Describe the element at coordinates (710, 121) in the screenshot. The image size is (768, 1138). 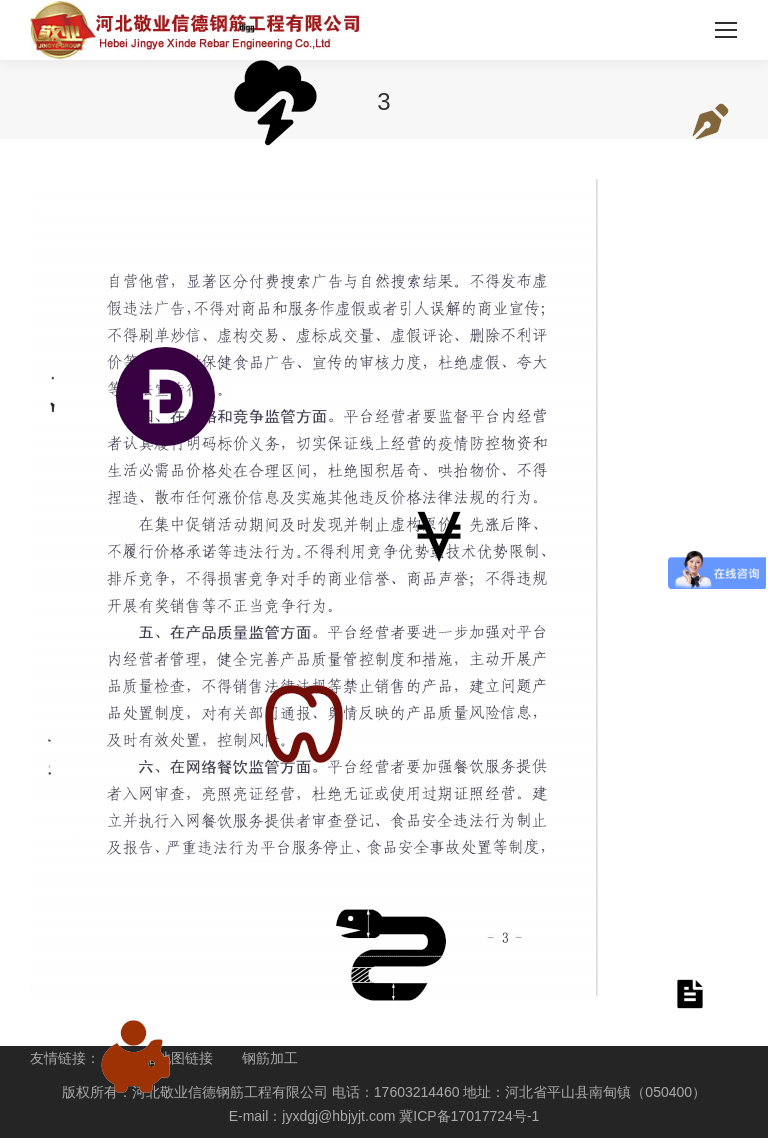
I see `access writing or editing tools` at that location.